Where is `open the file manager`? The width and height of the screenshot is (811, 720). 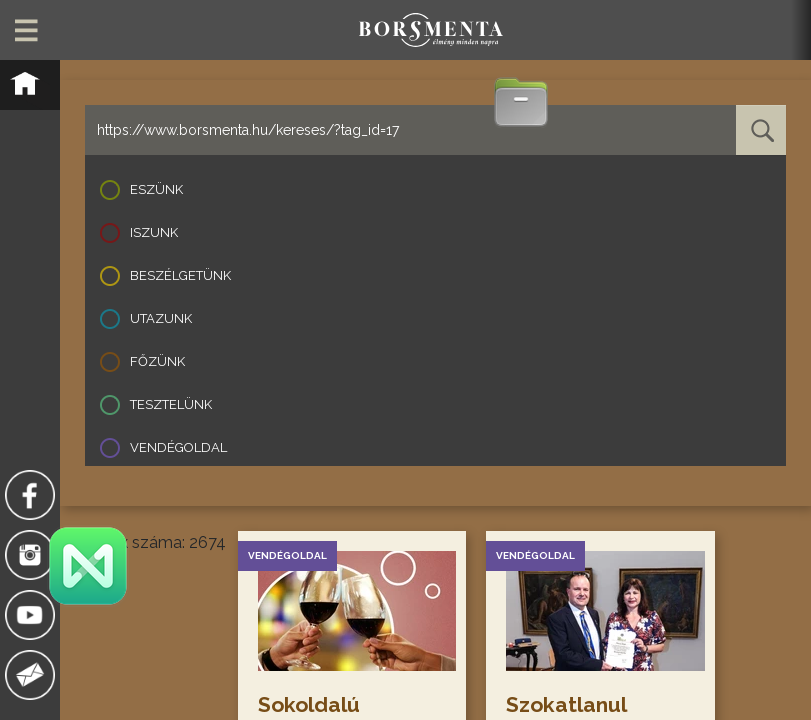
open the file manager is located at coordinates (521, 102).